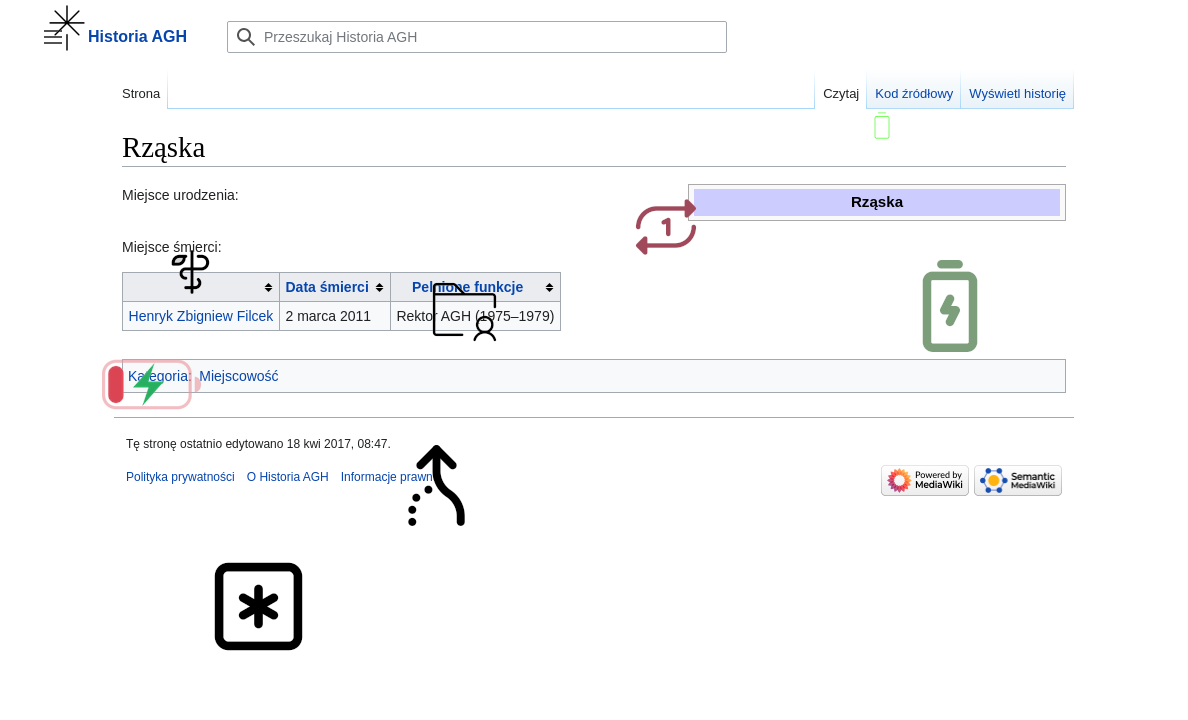 Image resolution: width=1188 pixels, height=720 pixels. What do you see at coordinates (436, 485) in the screenshot?
I see `merge content from right side` at bounding box center [436, 485].